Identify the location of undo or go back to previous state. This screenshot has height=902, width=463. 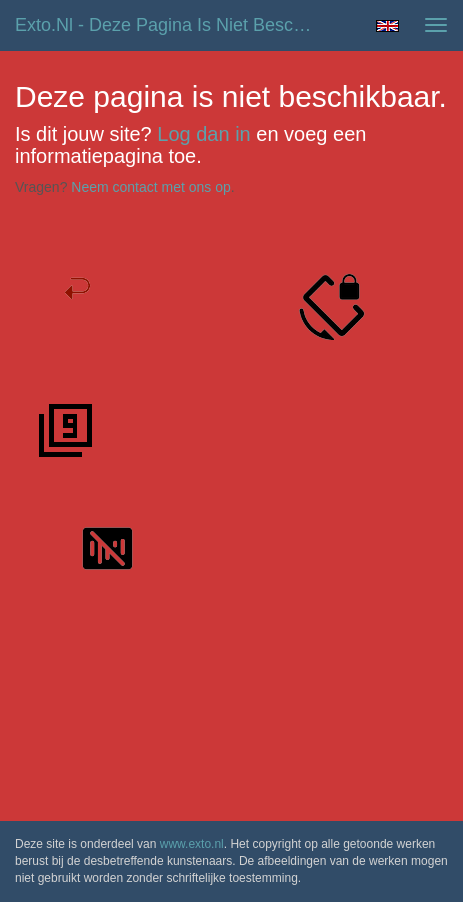
(77, 287).